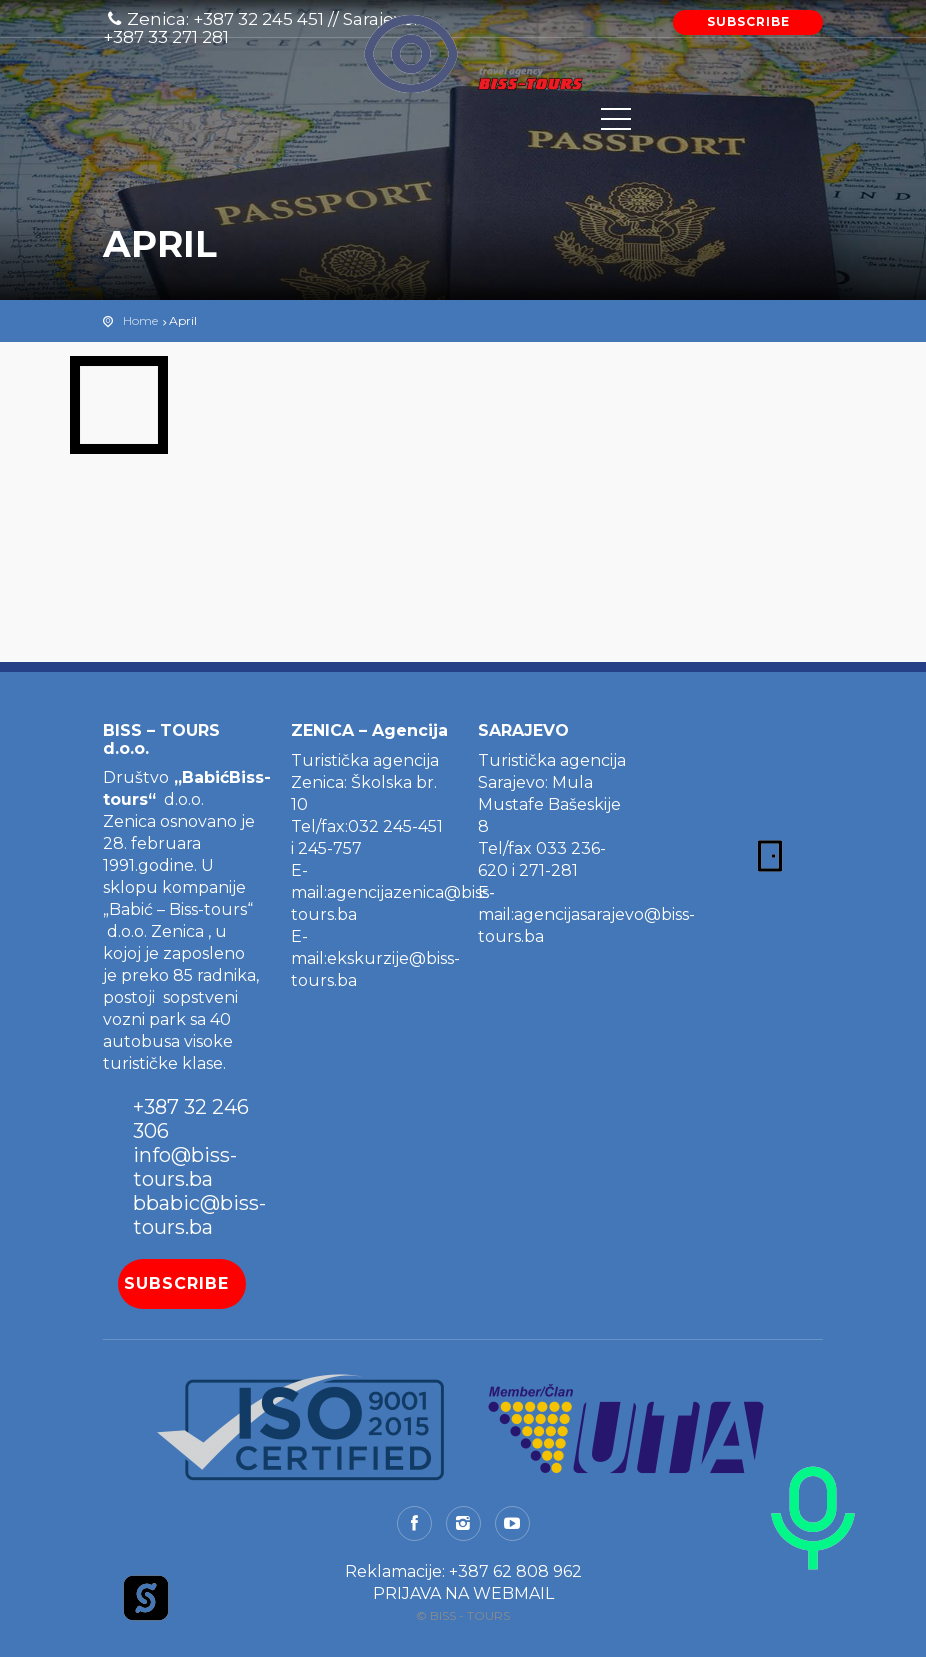 The width and height of the screenshot is (926, 1657). What do you see at coordinates (411, 54) in the screenshot?
I see `view or preview content` at bounding box center [411, 54].